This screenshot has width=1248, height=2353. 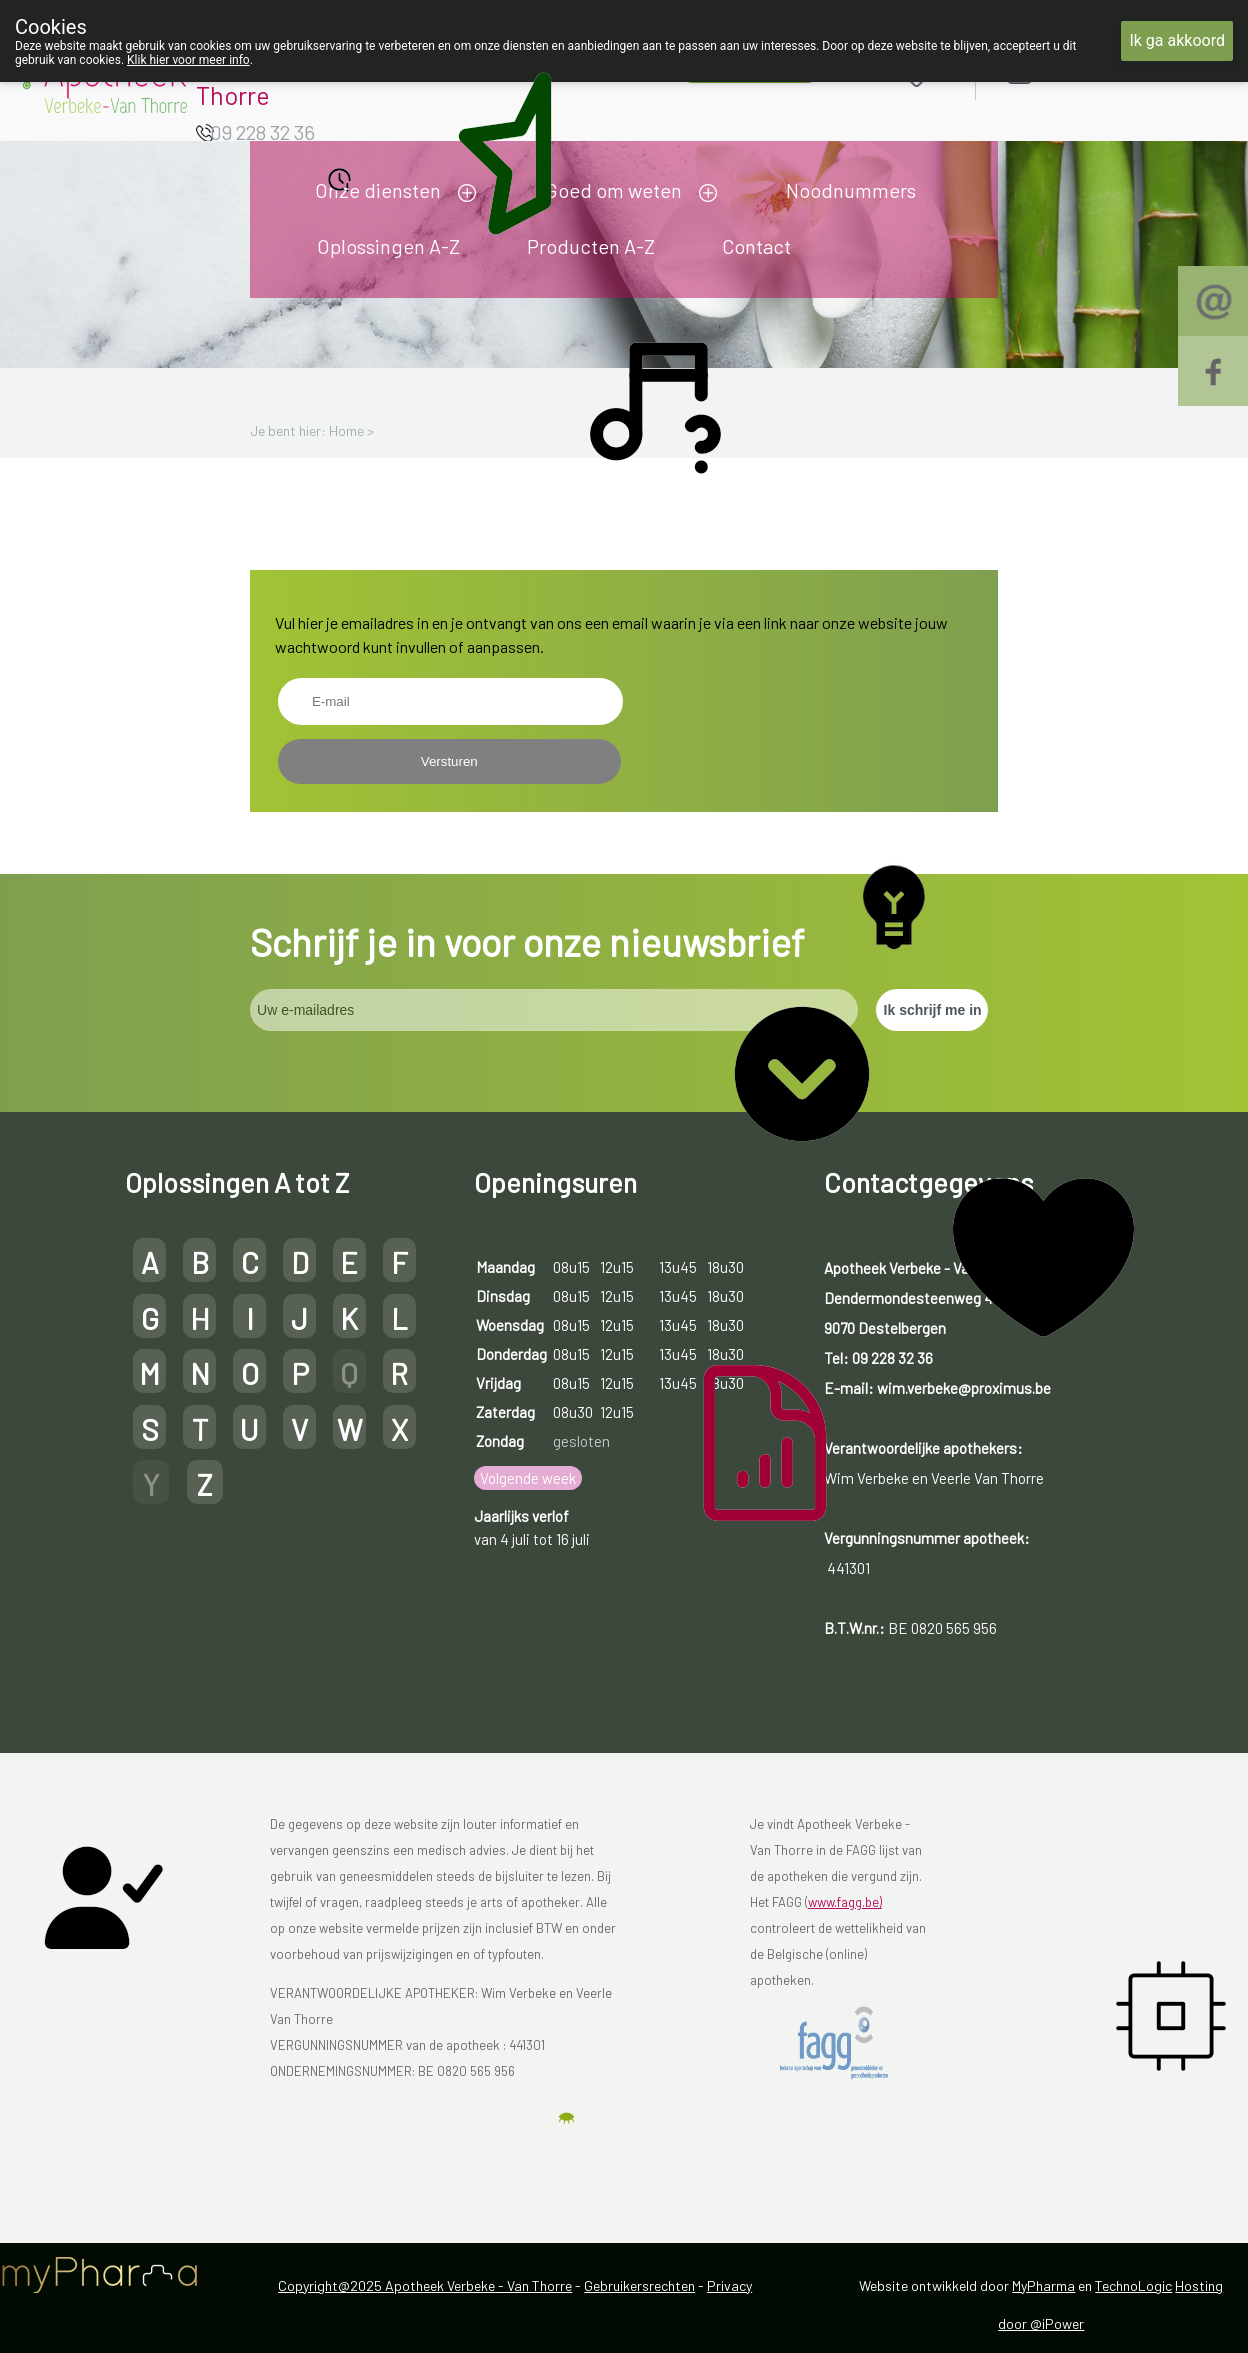 I want to click on expand to show more content, so click(x=802, y=1074).